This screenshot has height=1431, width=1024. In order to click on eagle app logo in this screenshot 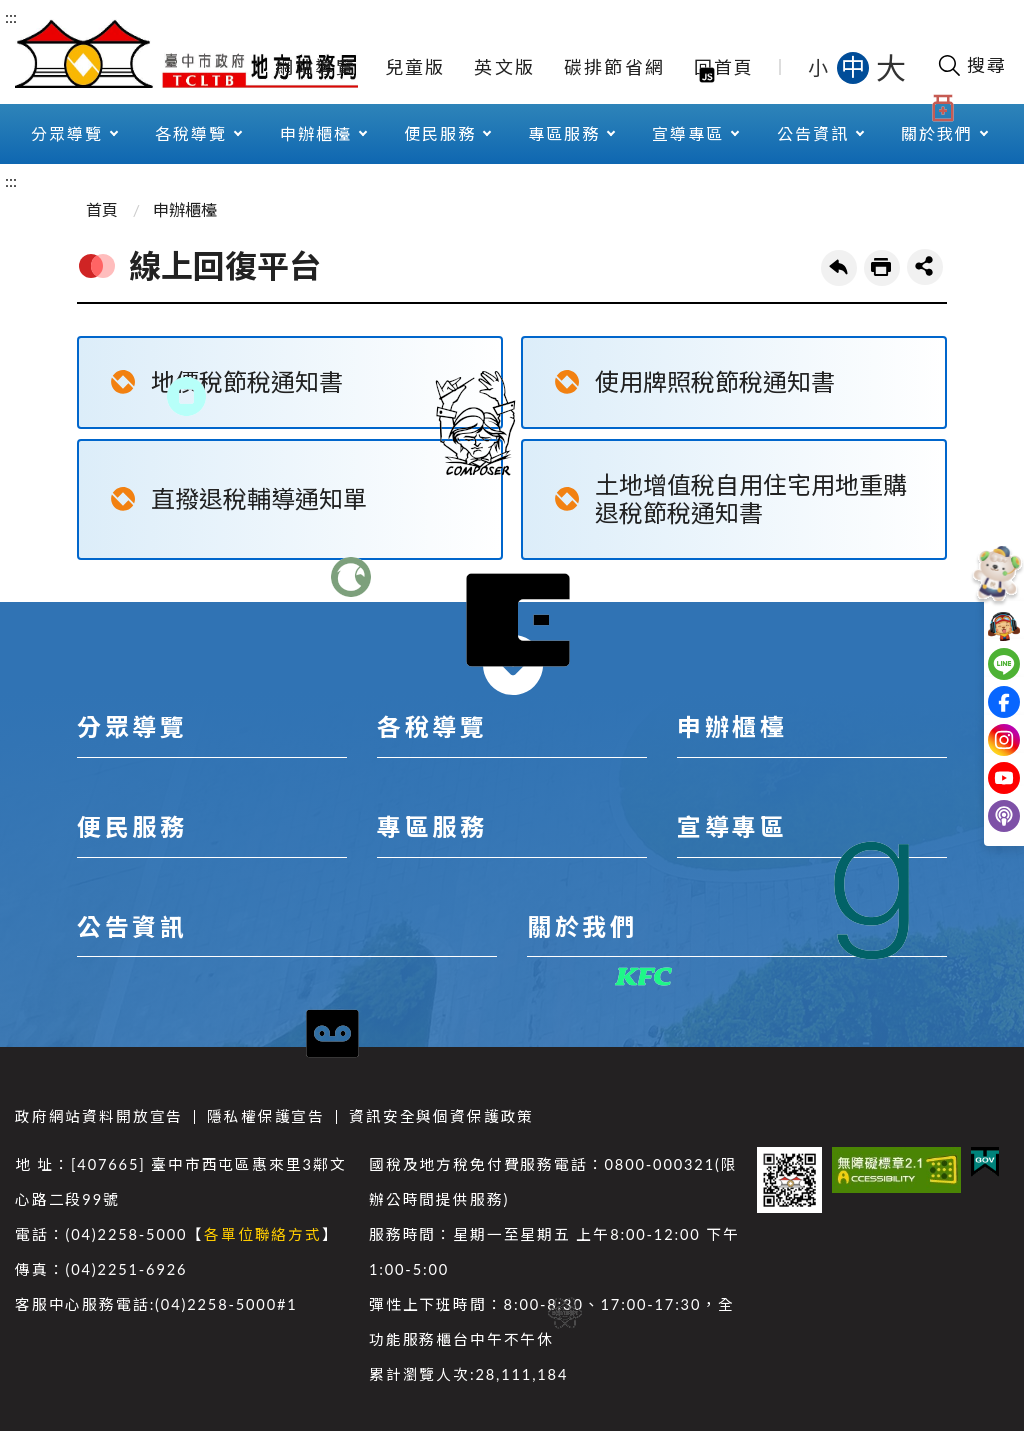, I will do `click(351, 577)`.